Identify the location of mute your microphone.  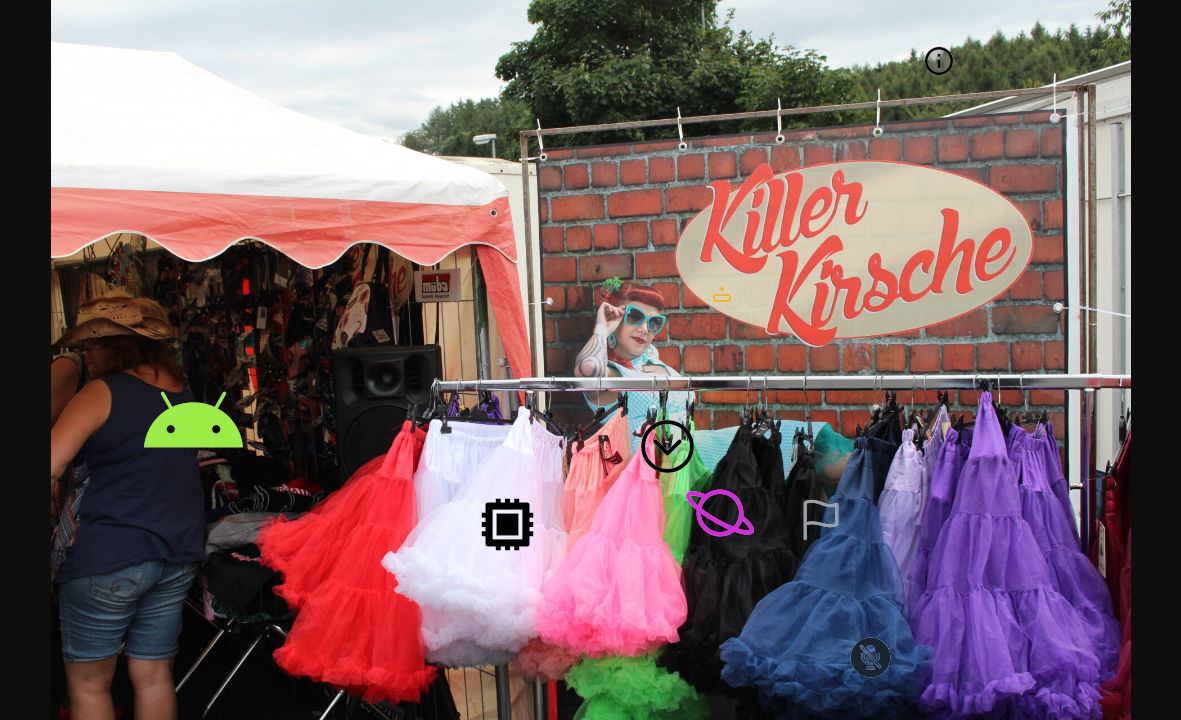
(870, 657).